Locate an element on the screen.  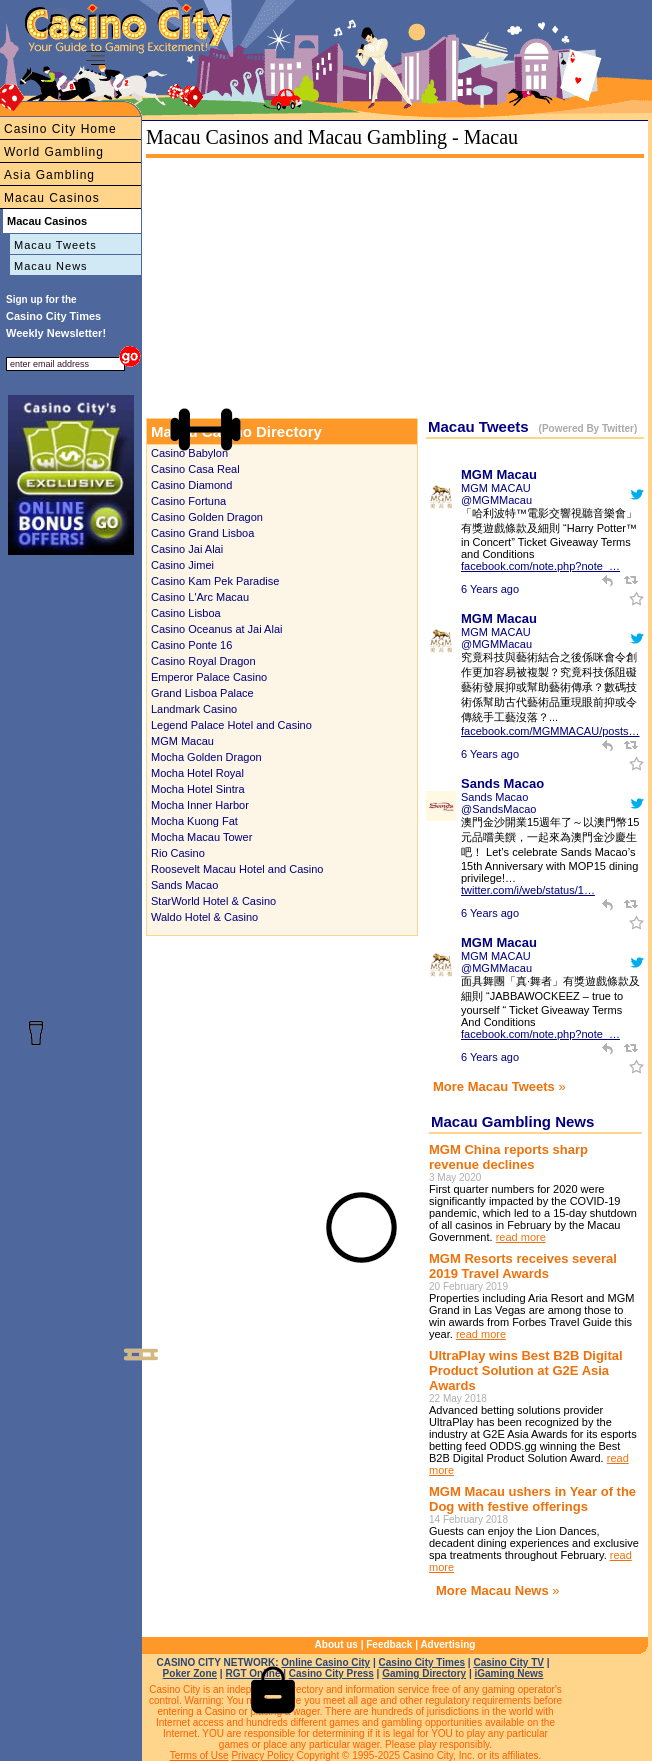
view drink menu or beverage options is located at coordinates (36, 1033).